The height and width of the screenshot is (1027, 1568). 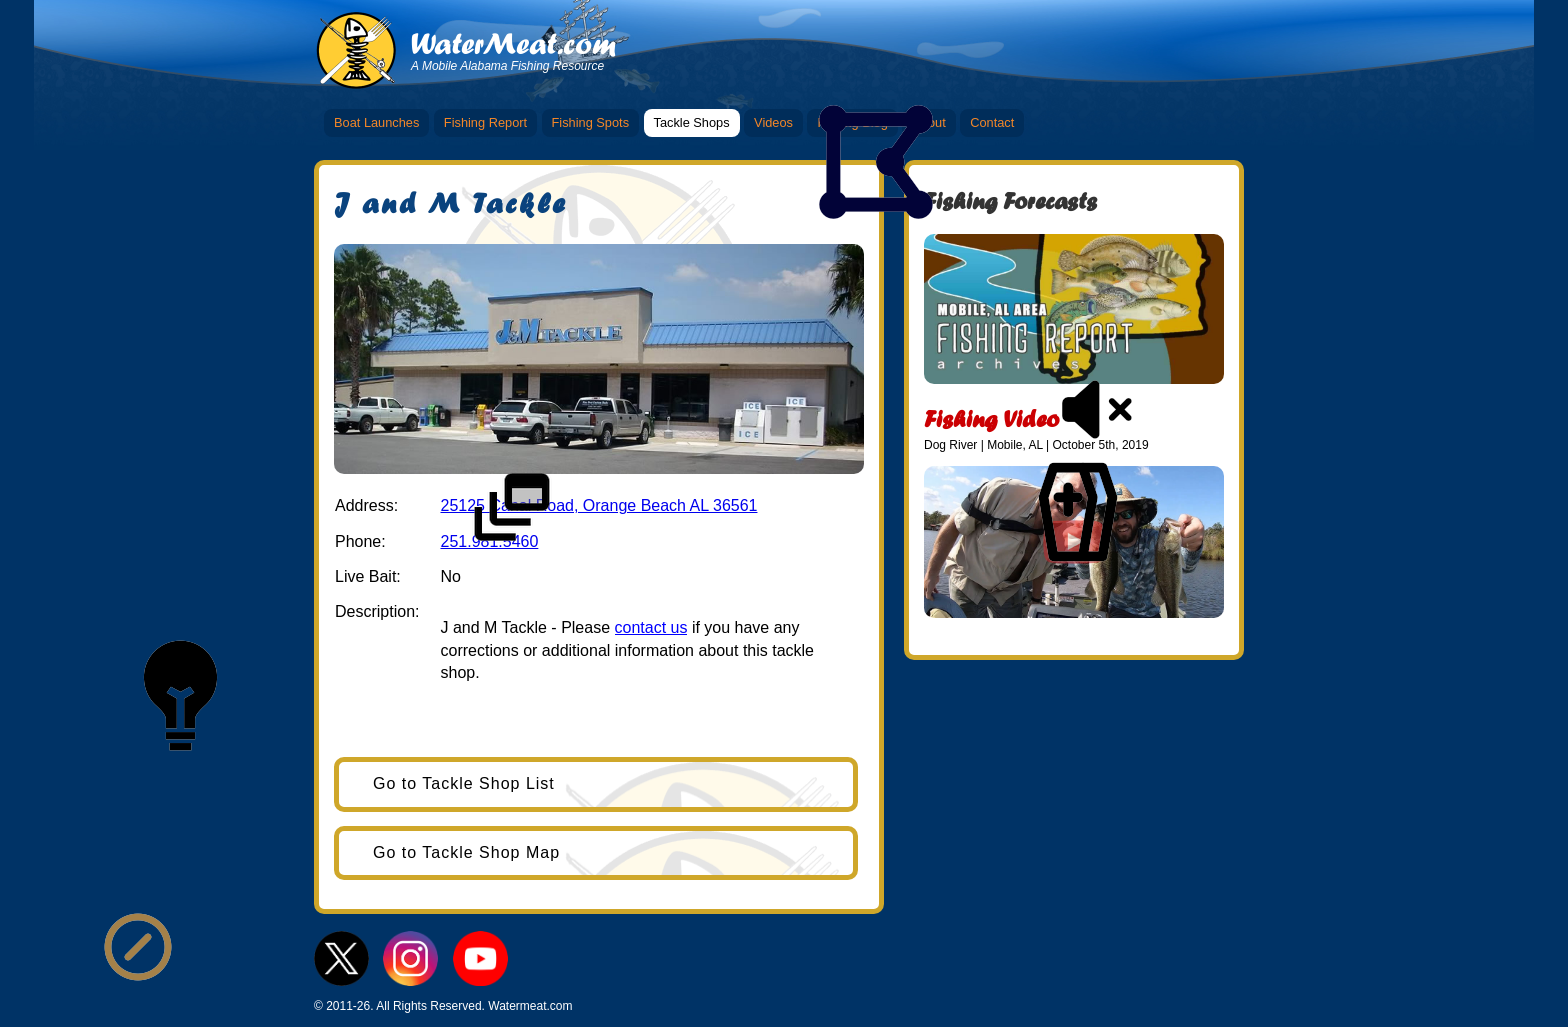 I want to click on mute audio, so click(x=1099, y=409).